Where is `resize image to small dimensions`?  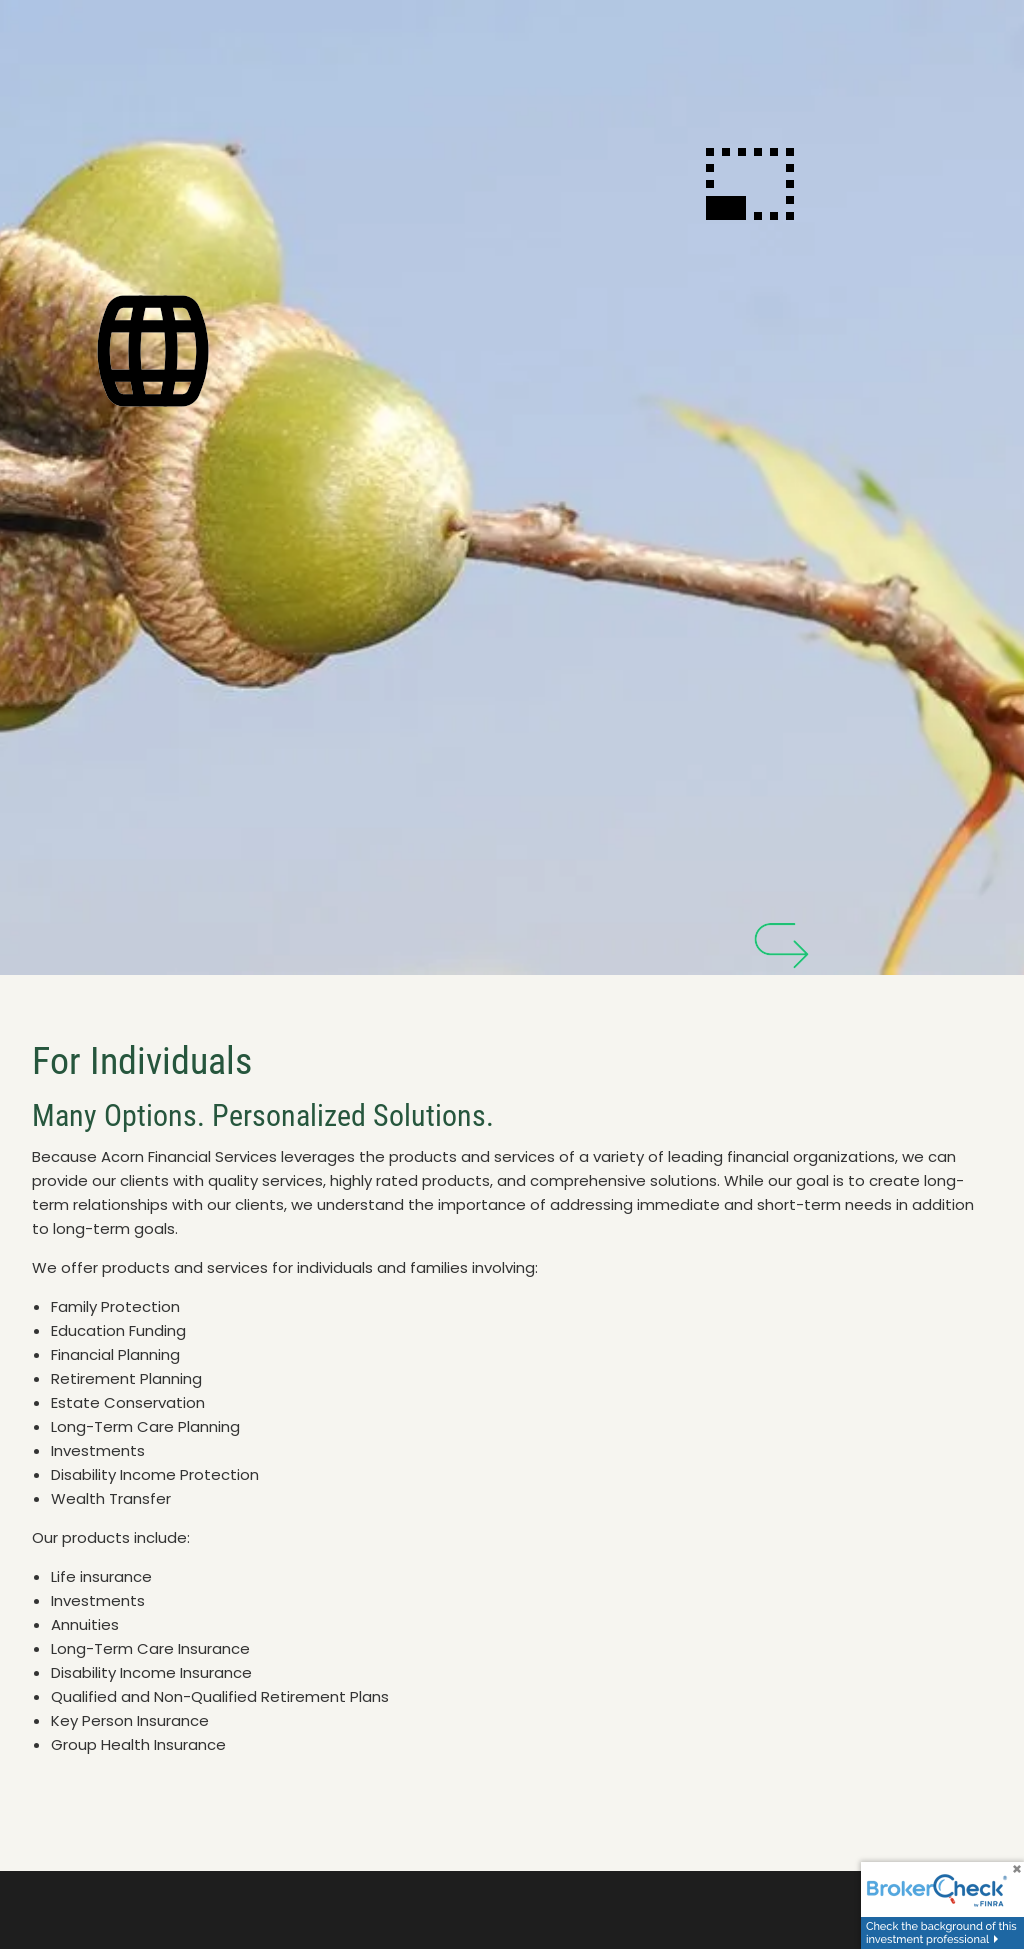
resize image to small dimensions is located at coordinates (750, 184).